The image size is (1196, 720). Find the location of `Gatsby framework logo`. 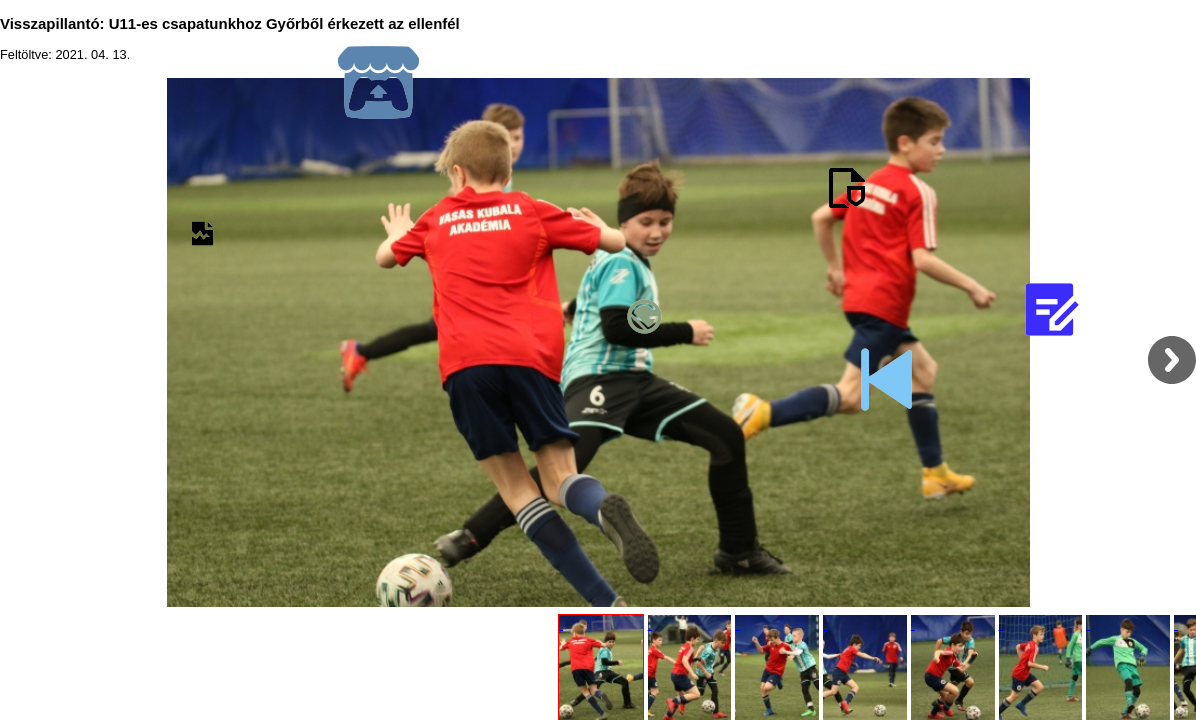

Gatsby framework logo is located at coordinates (644, 316).